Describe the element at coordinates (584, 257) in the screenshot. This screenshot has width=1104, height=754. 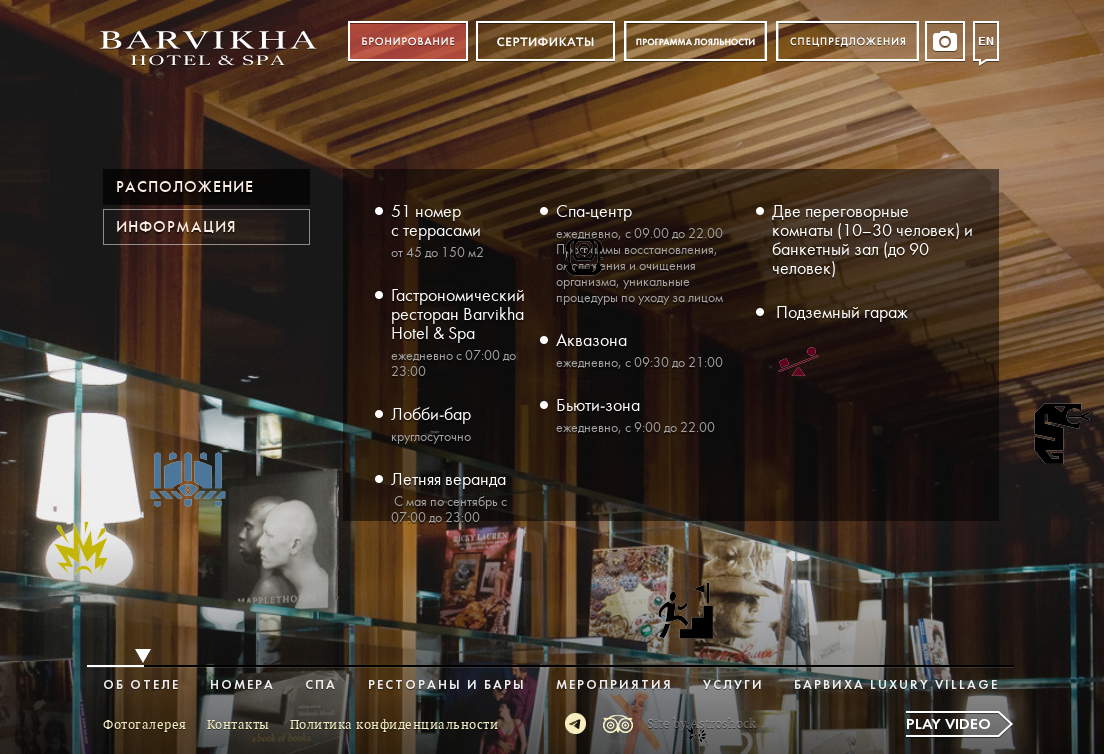
I see `open camera or photo capture mode` at that location.